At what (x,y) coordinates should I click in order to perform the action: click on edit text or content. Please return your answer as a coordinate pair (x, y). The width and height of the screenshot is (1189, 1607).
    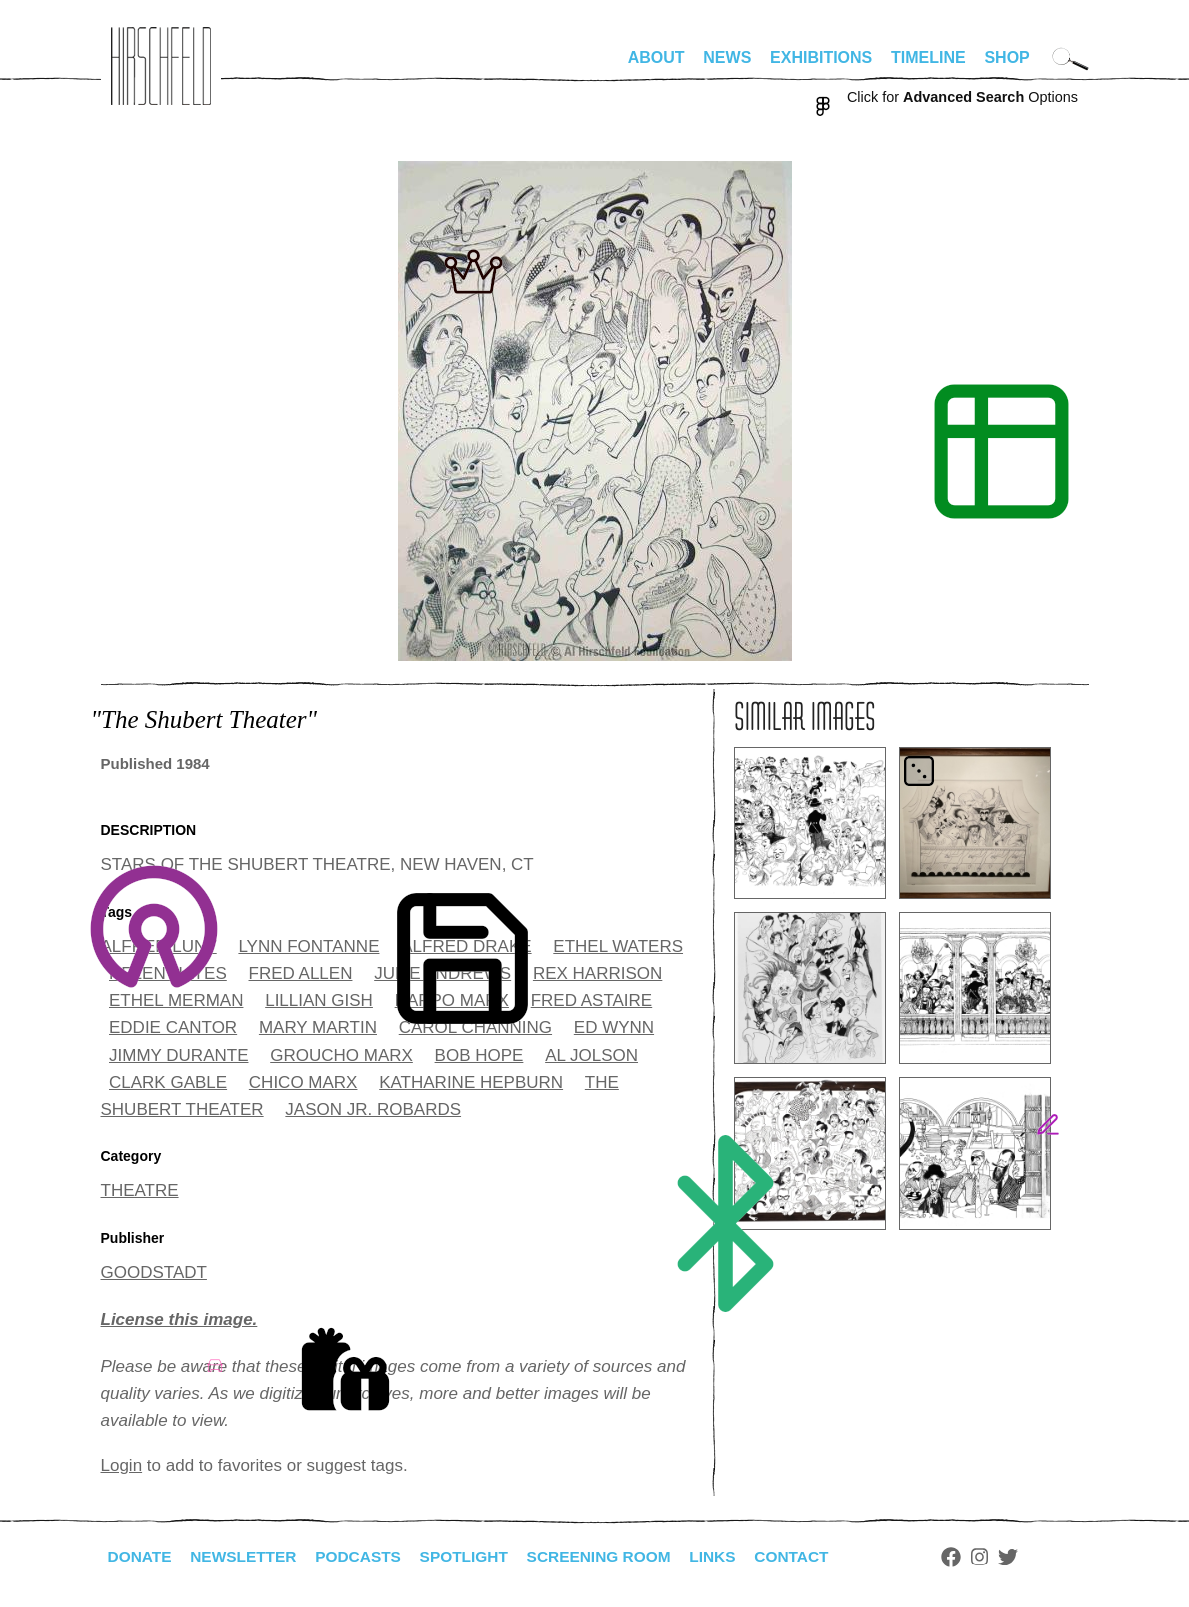
    Looking at the image, I should click on (1048, 1125).